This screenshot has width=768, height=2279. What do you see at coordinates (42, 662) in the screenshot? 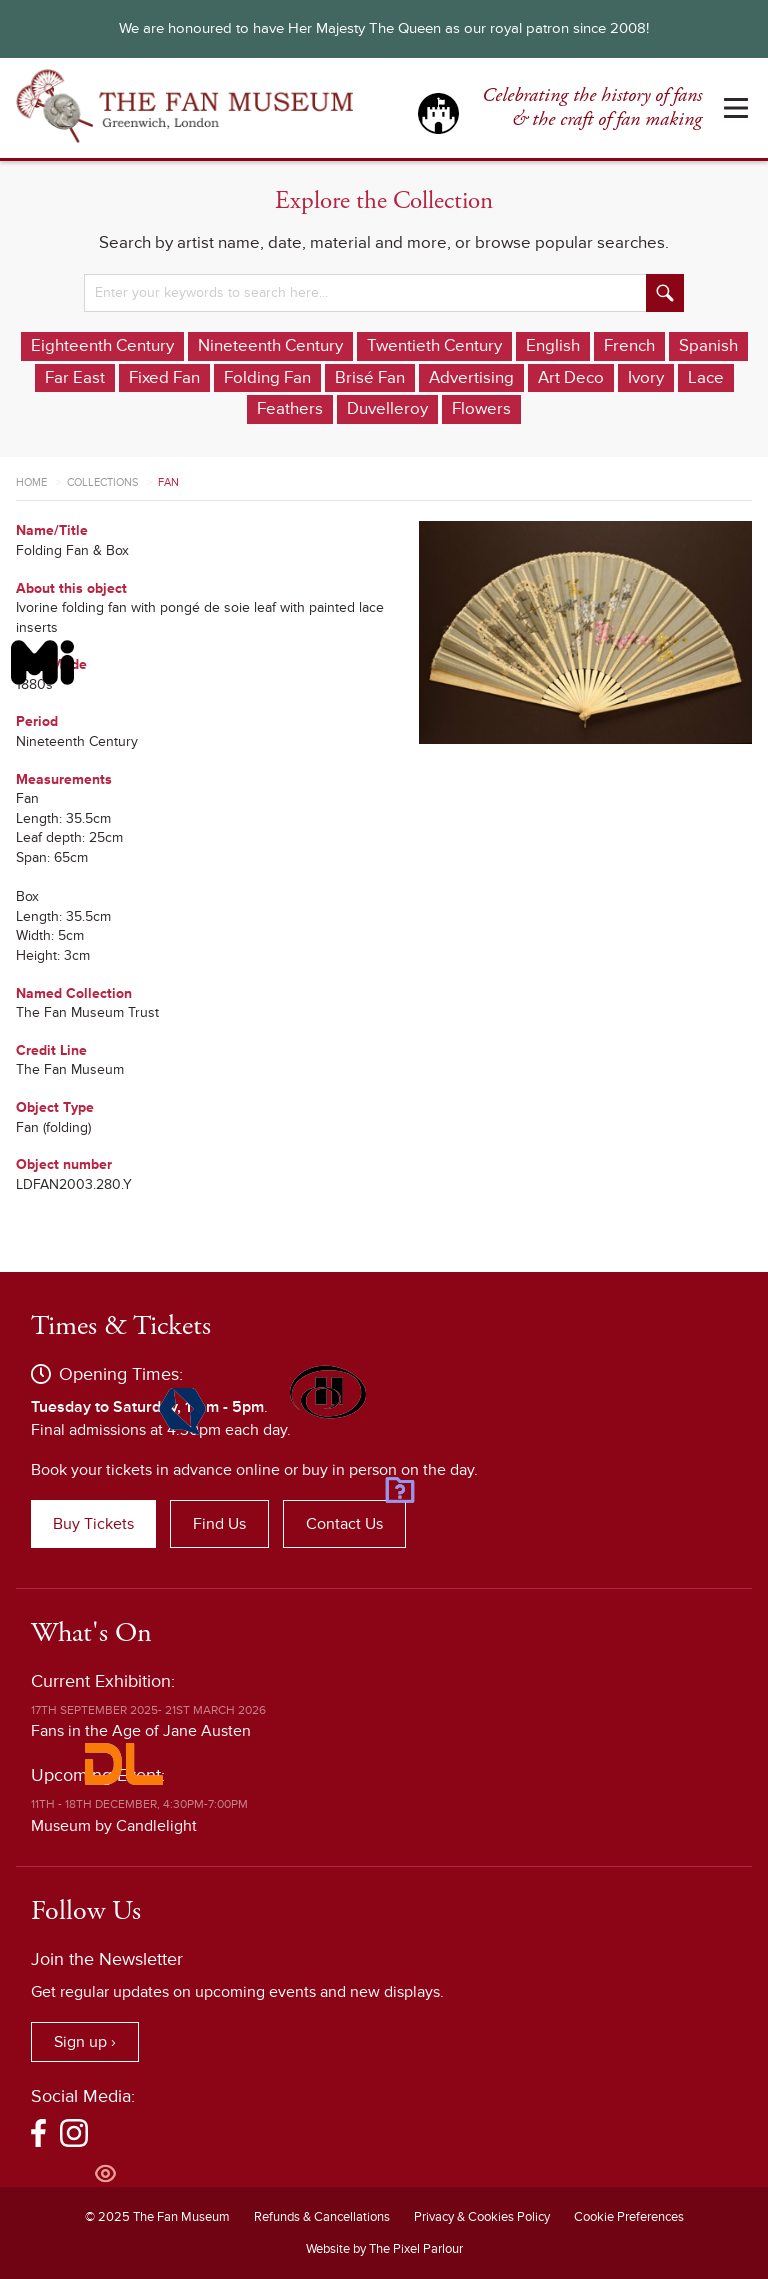
I see `open the Misskey app` at bounding box center [42, 662].